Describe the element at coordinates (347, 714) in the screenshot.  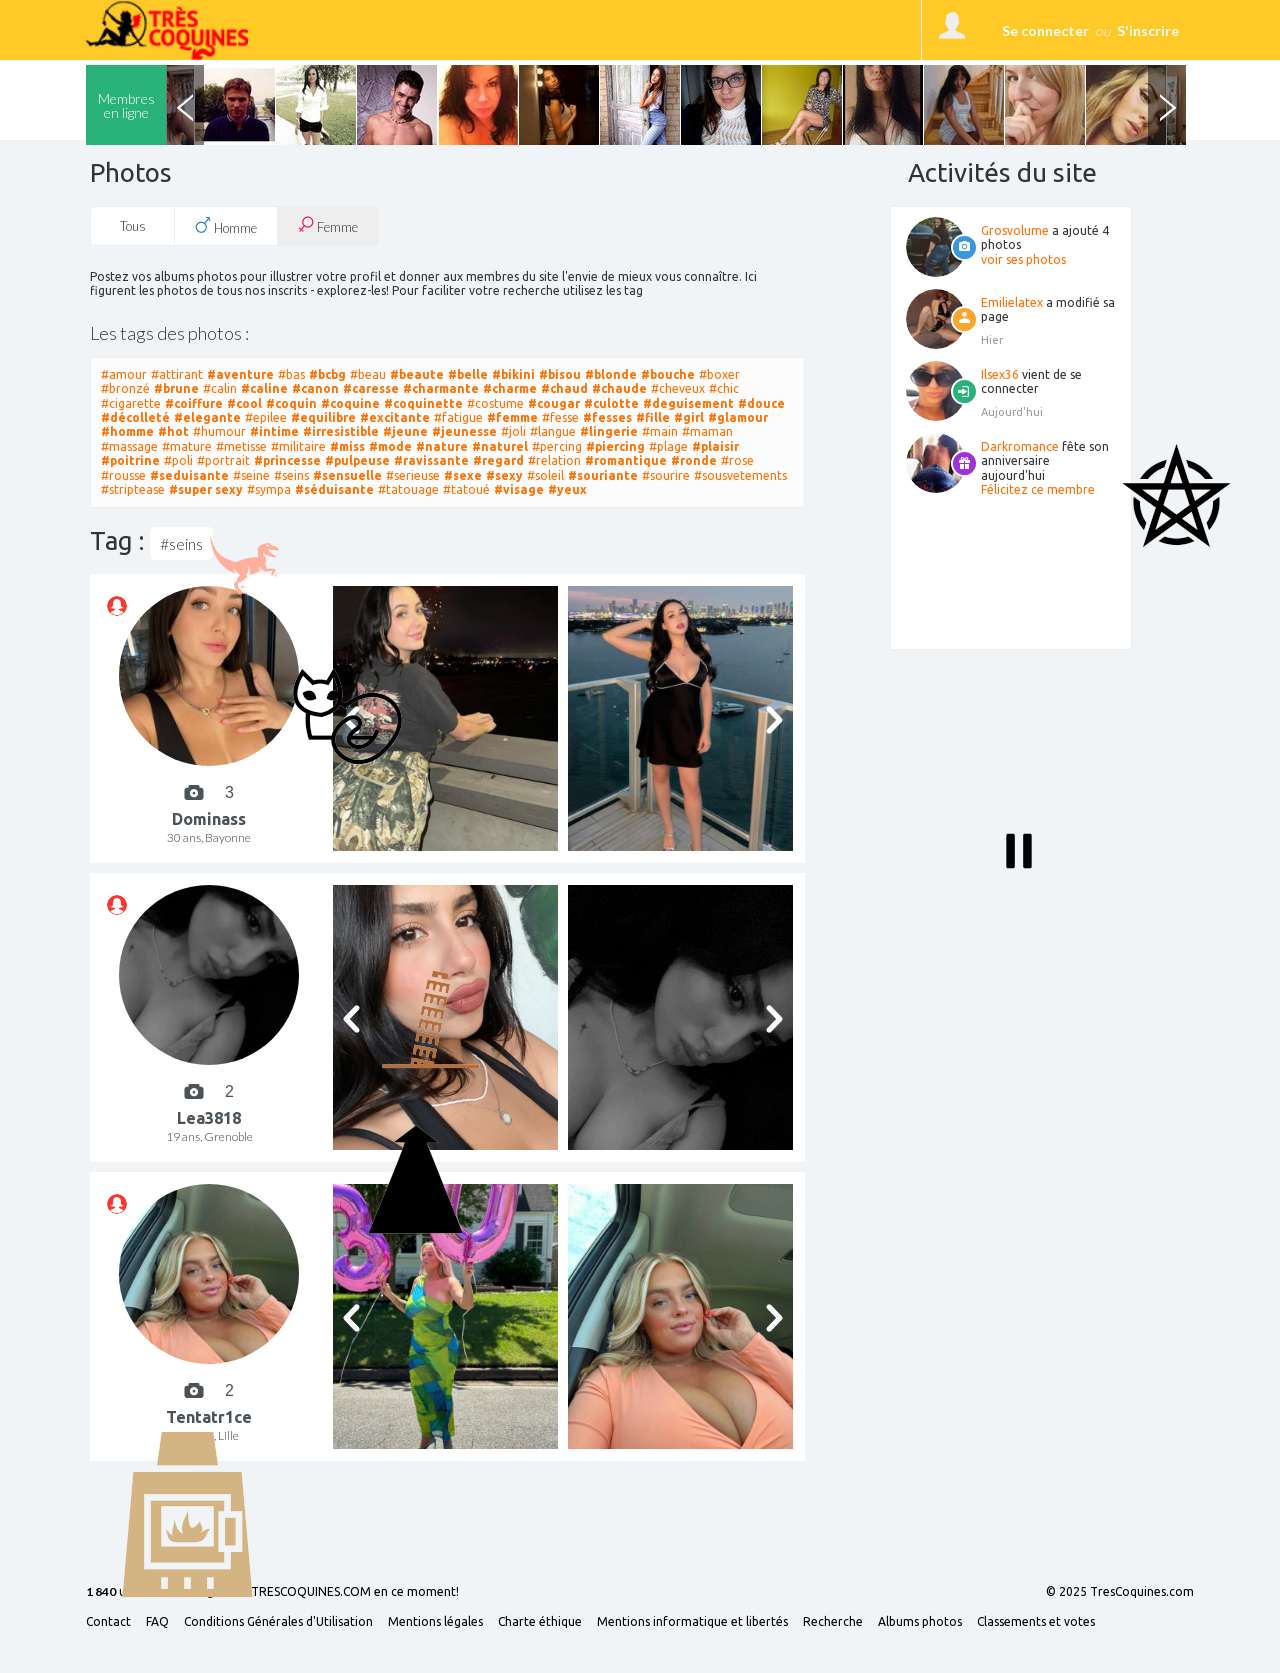
I see `decorative cat icon for pet-related content` at that location.